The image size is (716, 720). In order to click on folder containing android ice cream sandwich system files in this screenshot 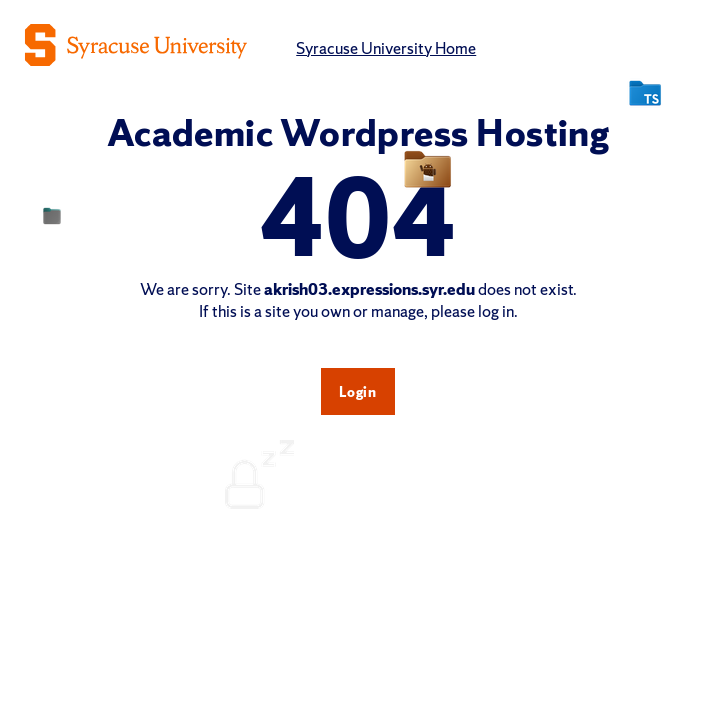, I will do `click(427, 170)`.